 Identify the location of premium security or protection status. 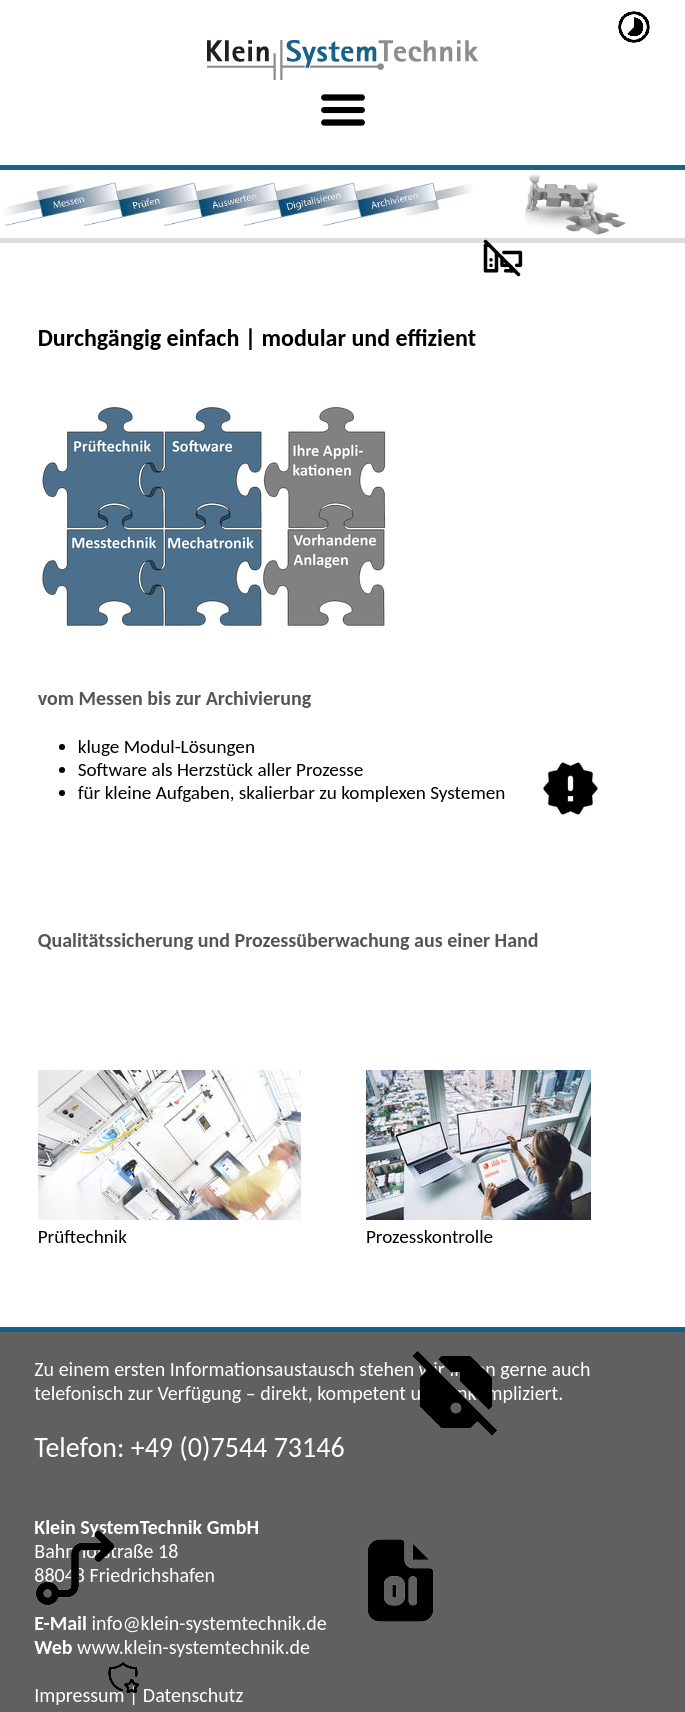
(123, 1677).